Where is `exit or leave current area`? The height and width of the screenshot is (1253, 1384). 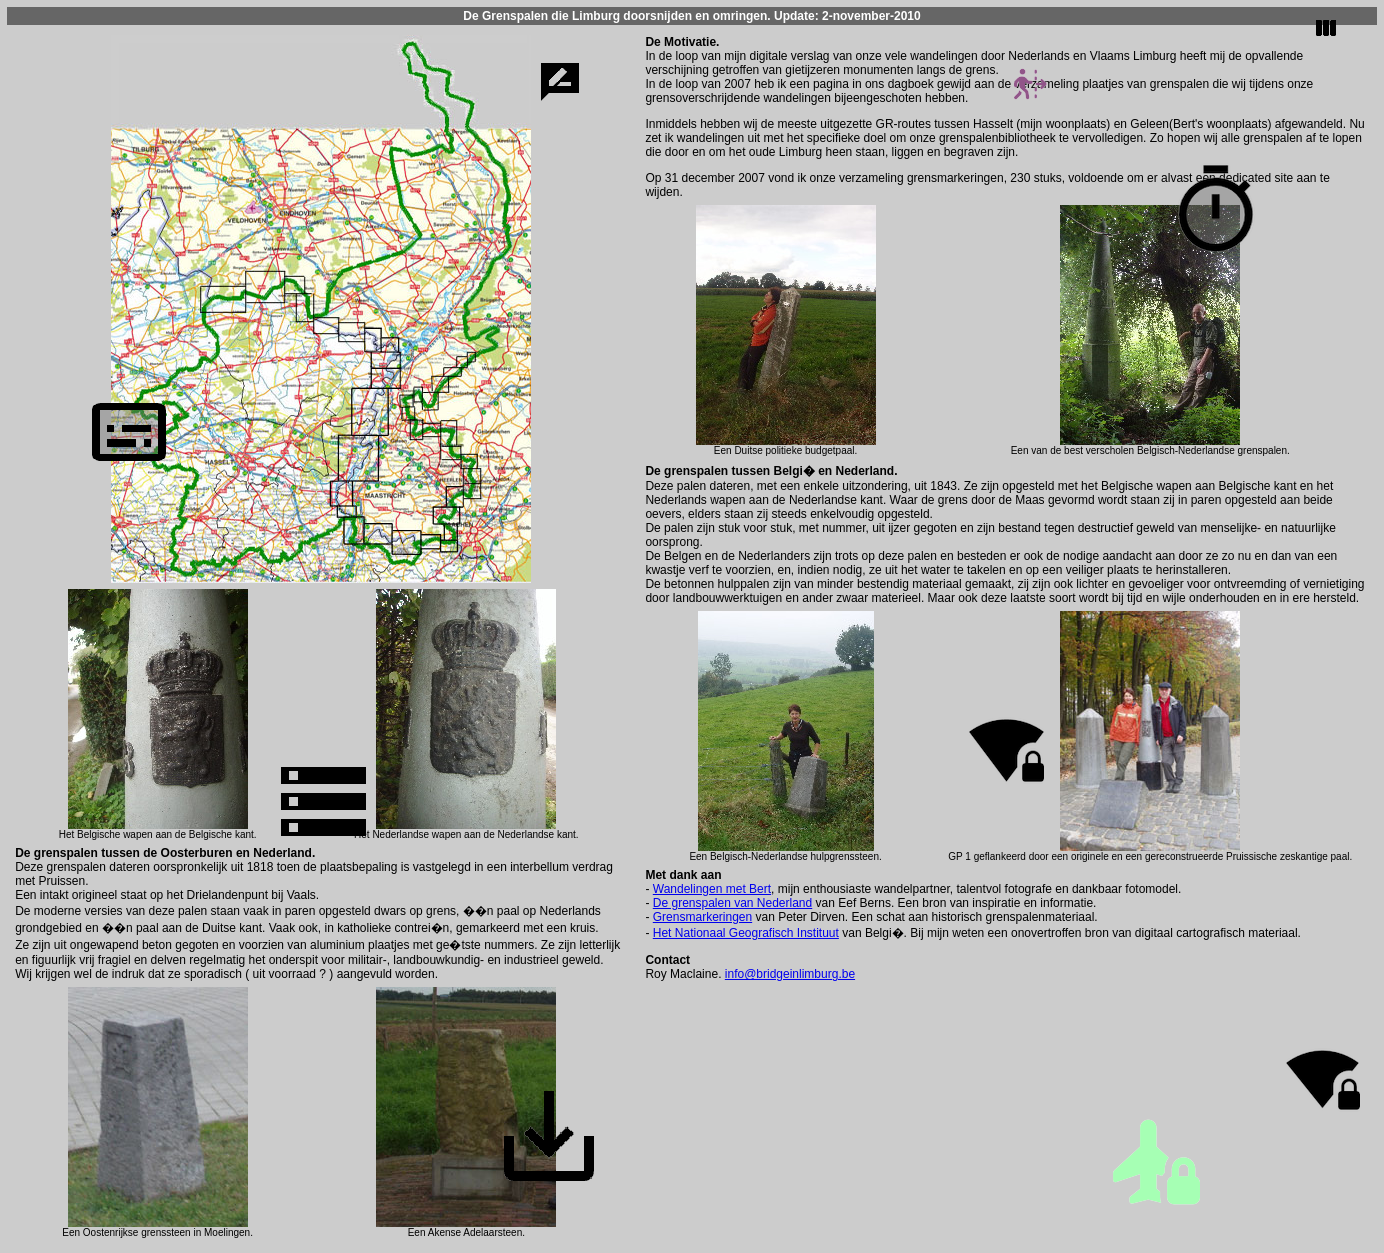
exit or leave current area is located at coordinates (1031, 84).